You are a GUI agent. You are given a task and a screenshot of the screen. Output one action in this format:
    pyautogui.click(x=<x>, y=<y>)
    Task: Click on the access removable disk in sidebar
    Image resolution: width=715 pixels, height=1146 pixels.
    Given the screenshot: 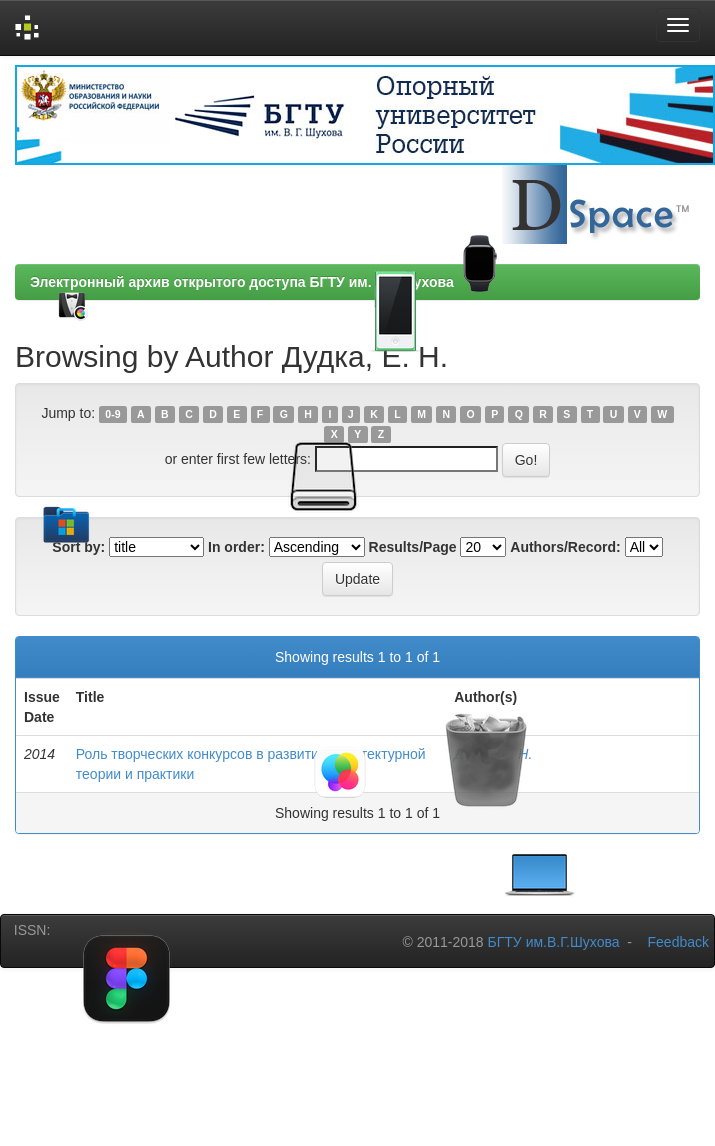 What is the action you would take?
    pyautogui.click(x=323, y=476)
    